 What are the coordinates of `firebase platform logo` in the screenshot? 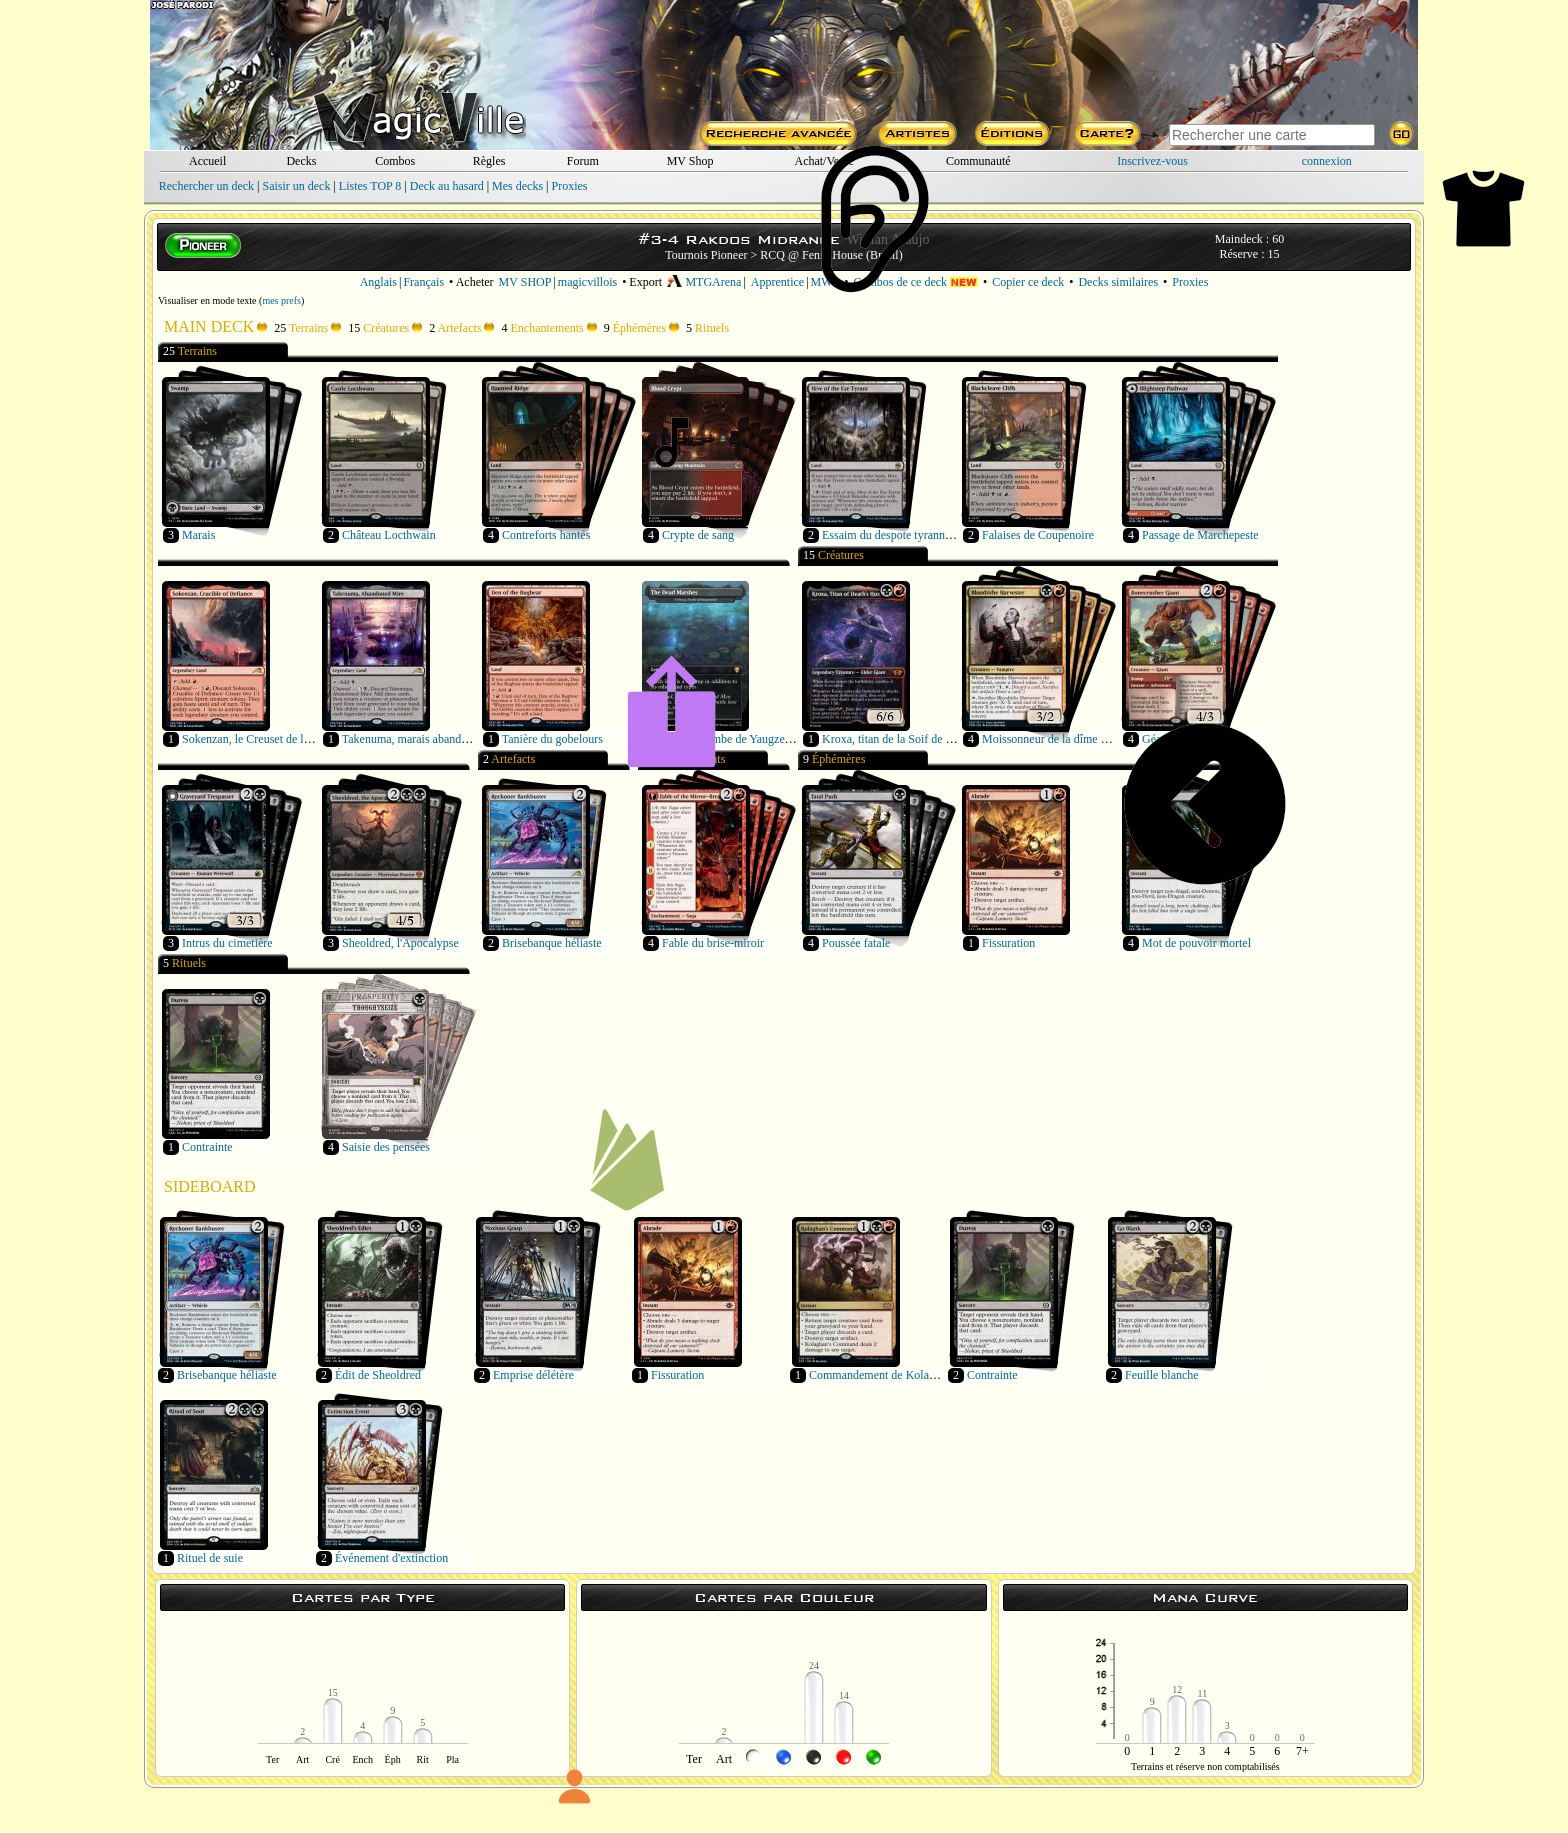 It's located at (627, 1160).